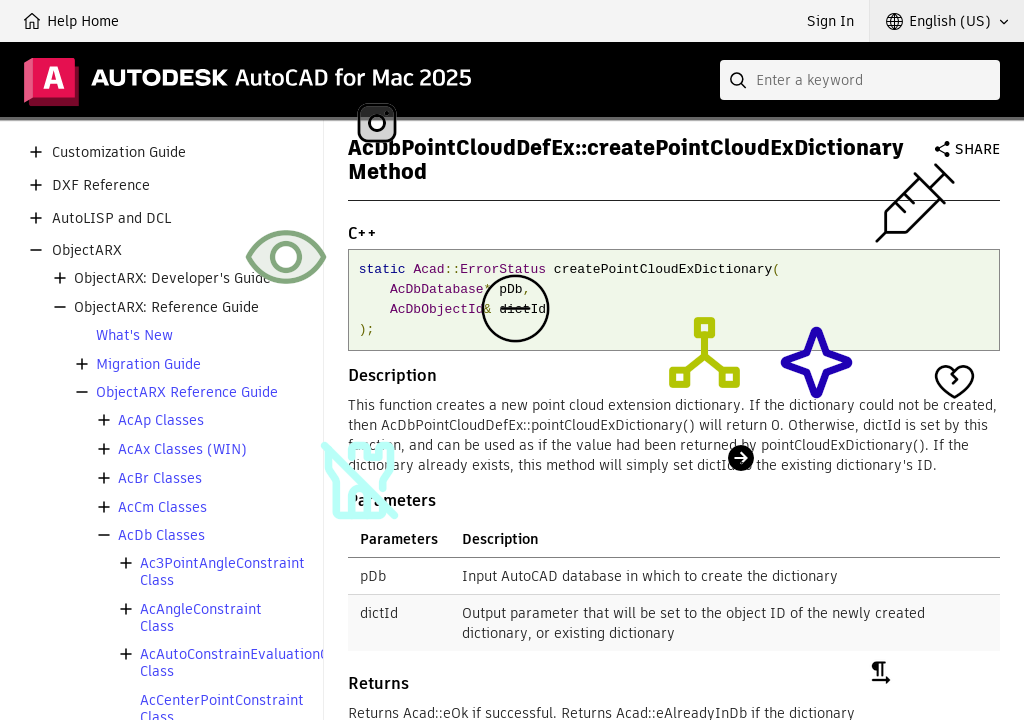  Describe the element at coordinates (915, 203) in the screenshot. I see `access vaccination or immunization records` at that location.